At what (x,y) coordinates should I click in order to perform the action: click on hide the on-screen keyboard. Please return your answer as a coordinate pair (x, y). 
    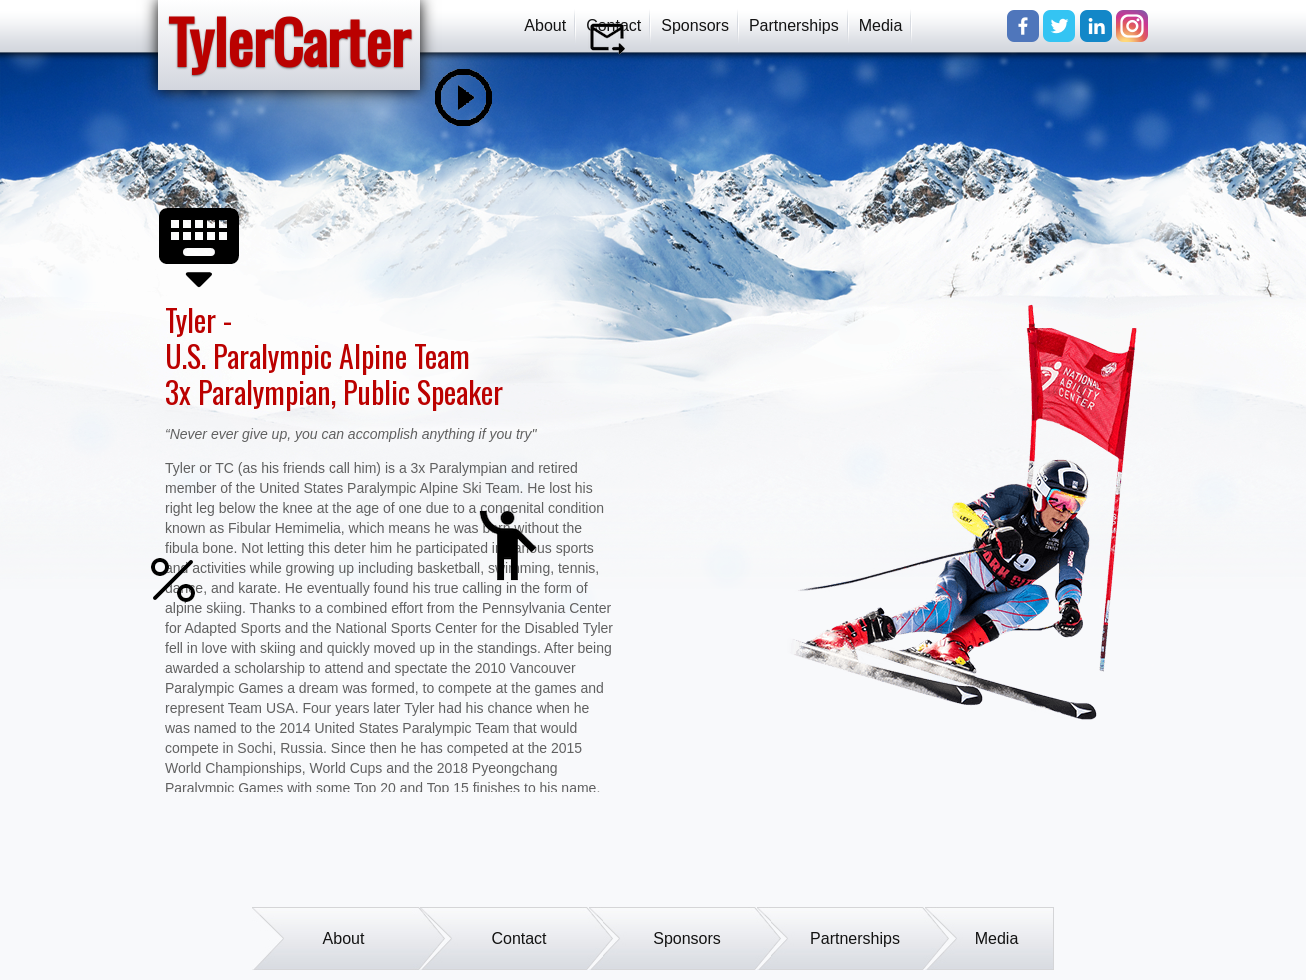
    Looking at the image, I should click on (199, 244).